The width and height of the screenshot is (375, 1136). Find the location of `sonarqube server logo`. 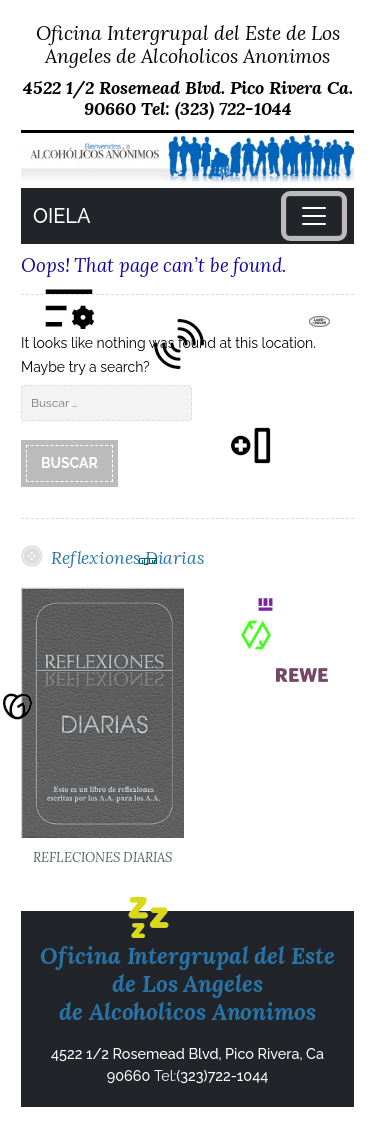

sonarqube server logo is located at coordinates (179, 344).